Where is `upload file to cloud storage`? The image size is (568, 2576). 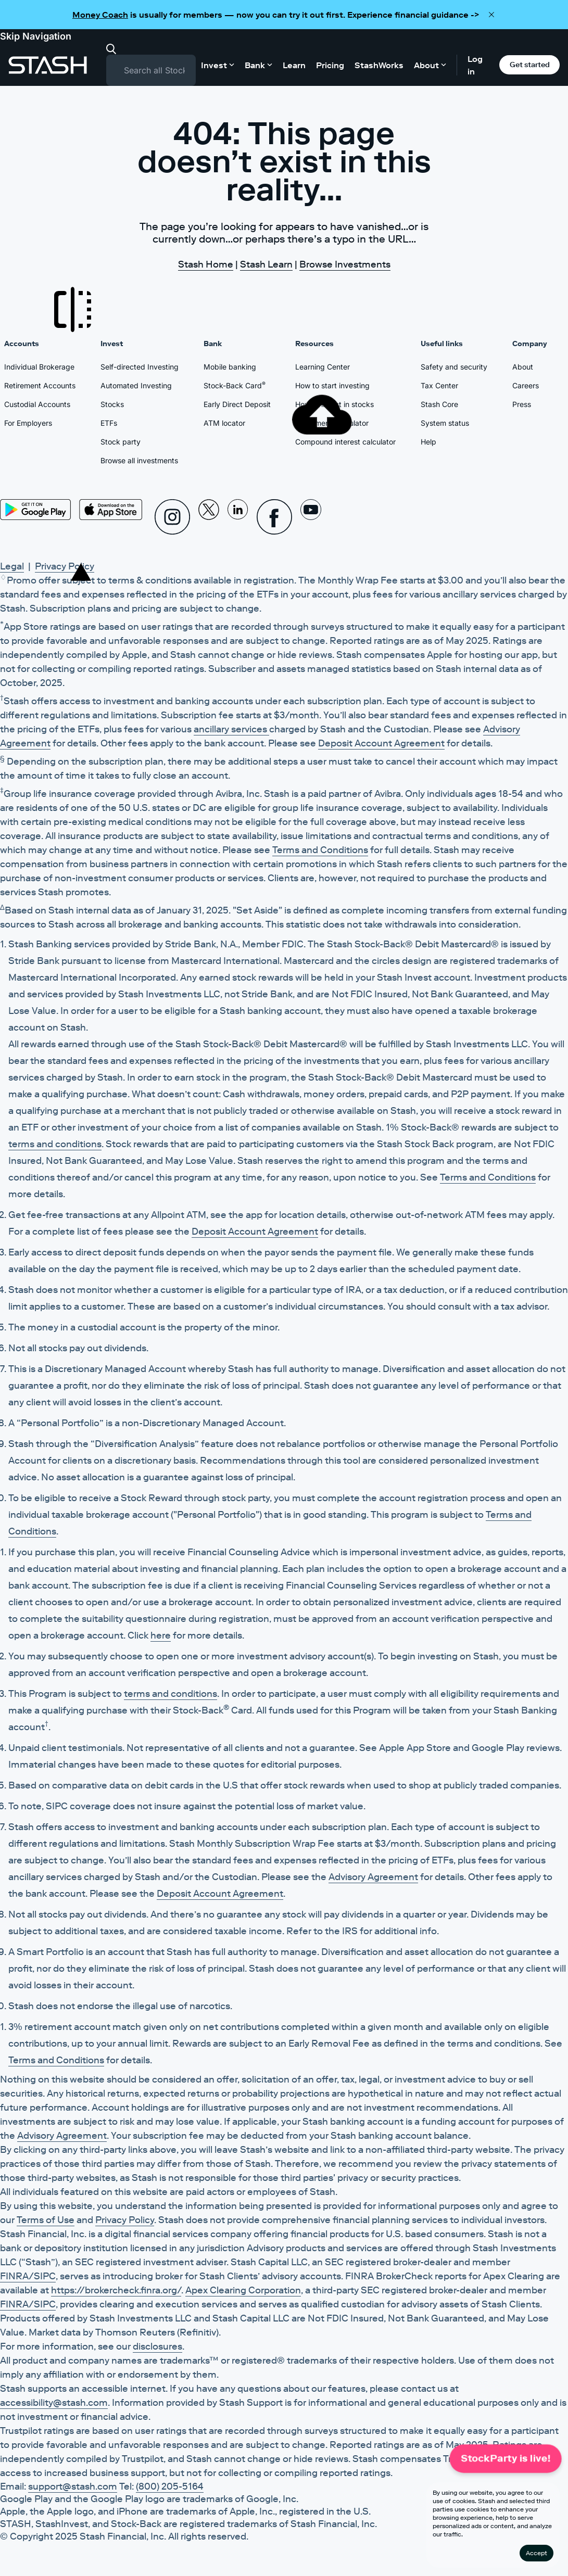
upload file to cloud storage is located at coordinates (322, 414).